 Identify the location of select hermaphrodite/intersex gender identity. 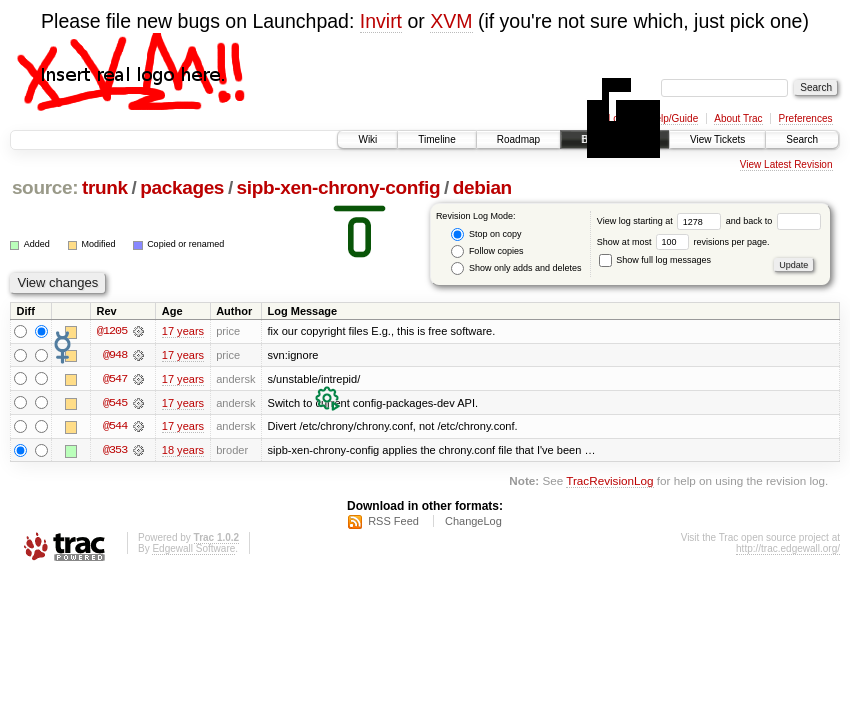
(62, 347).